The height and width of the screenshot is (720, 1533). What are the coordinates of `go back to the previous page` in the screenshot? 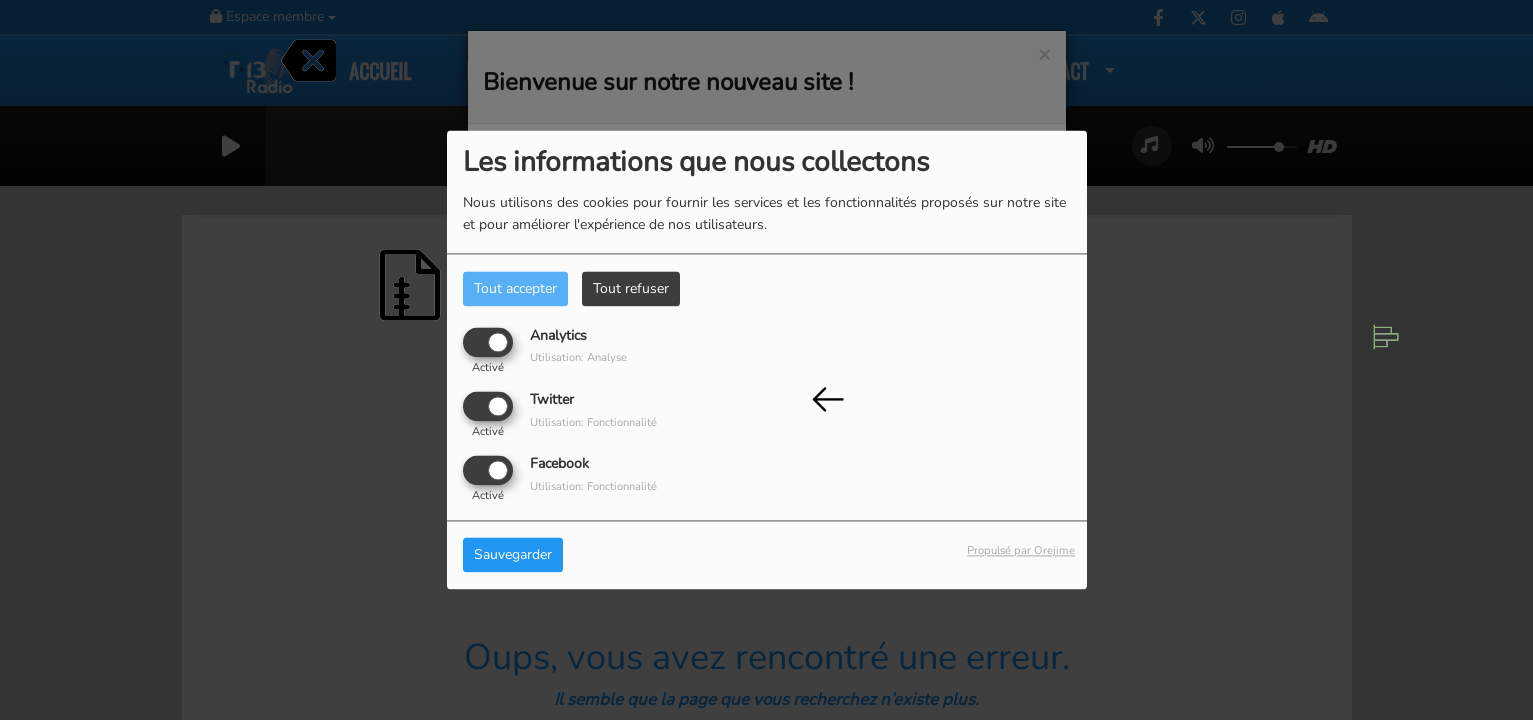 It's located at (828, 399).